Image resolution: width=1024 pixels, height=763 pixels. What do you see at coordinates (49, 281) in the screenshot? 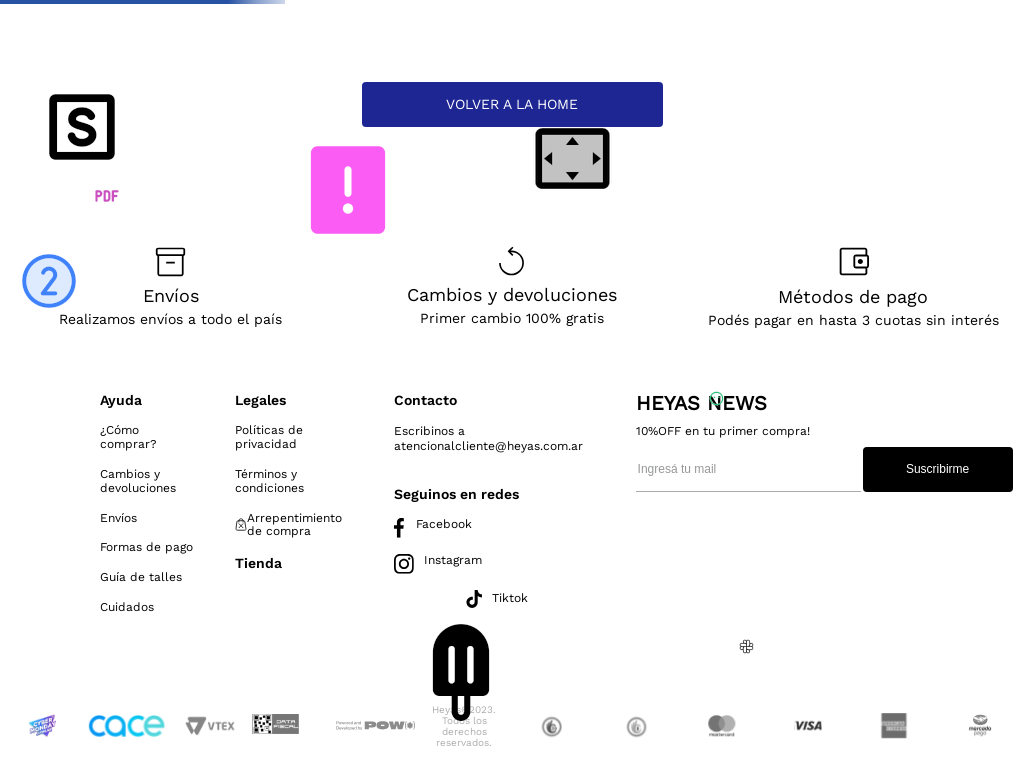
I see `indicates step two in a multi-step process` at bounding box center [49, 281].